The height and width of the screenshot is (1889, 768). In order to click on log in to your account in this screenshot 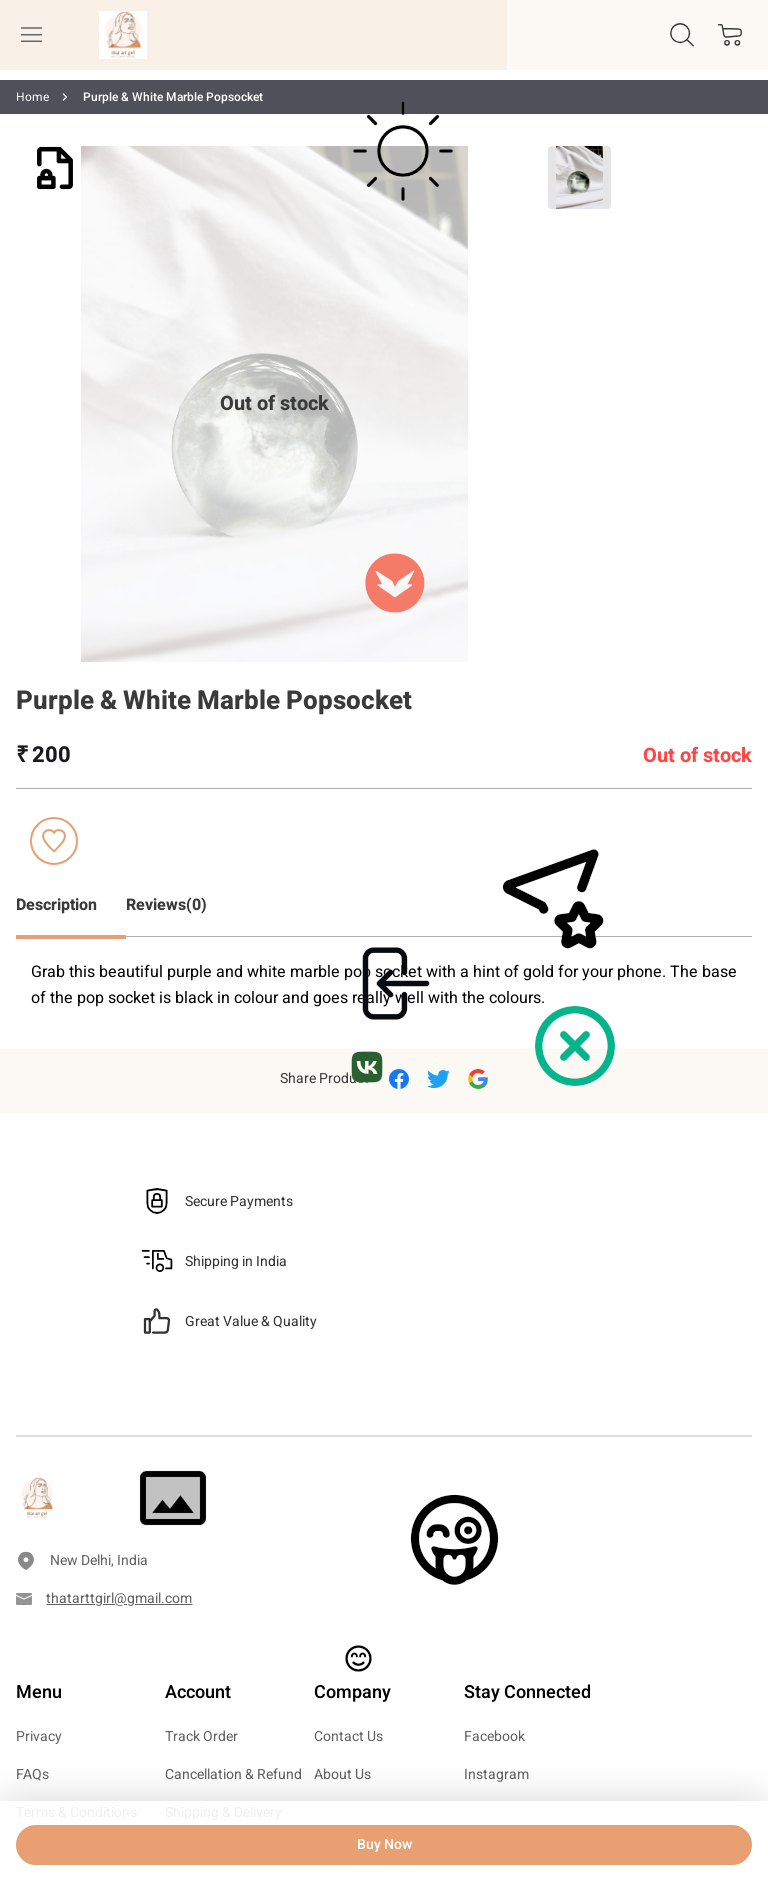, I will do `click(390, 983)`.